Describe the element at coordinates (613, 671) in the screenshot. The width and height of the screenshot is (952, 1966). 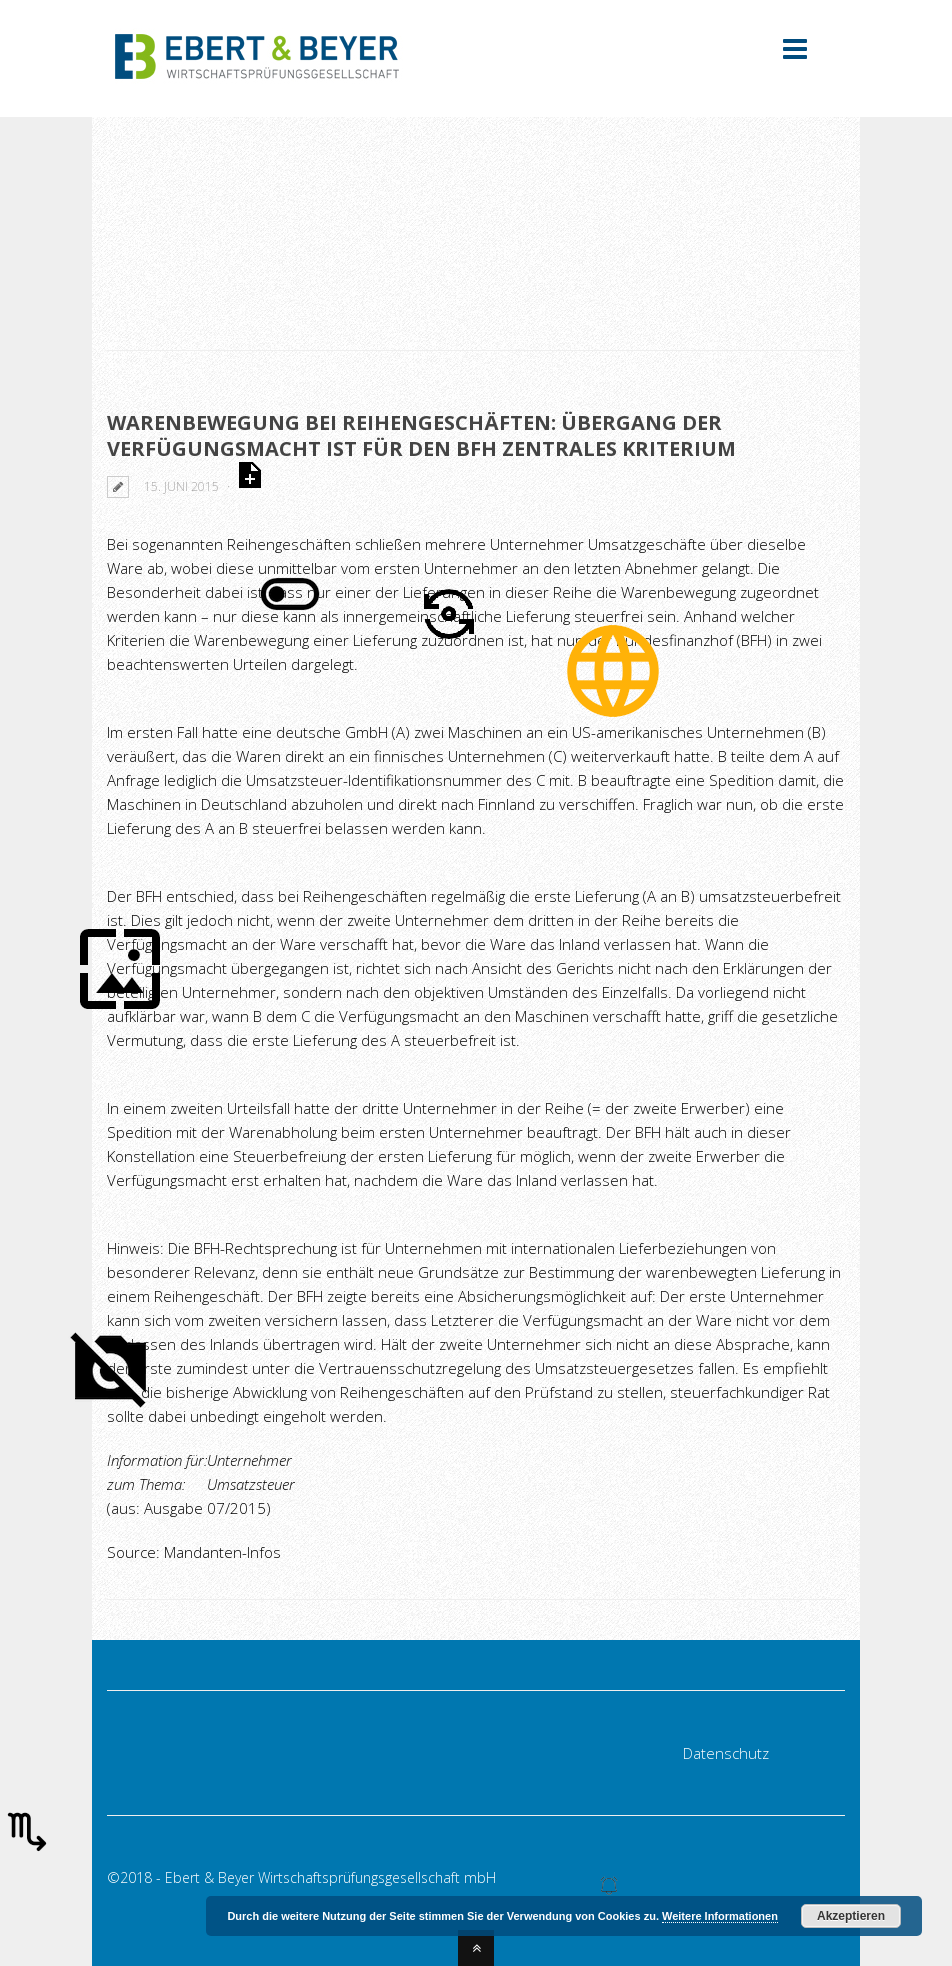
I see `switch to global or worldwide view` at that location.